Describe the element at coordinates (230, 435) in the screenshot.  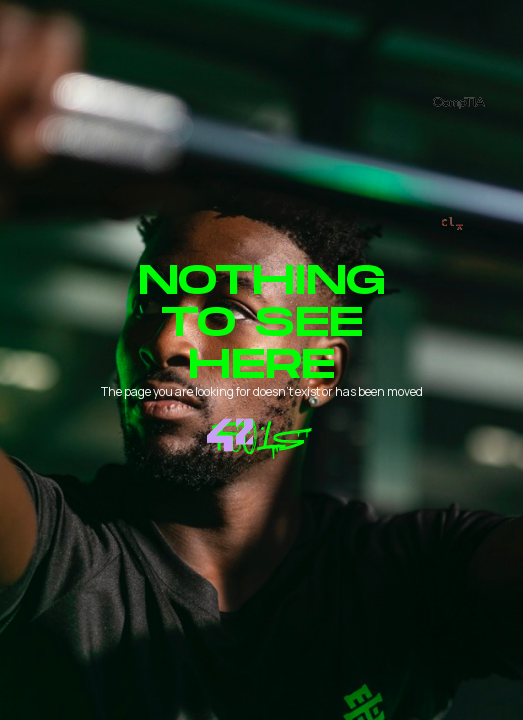
I see `42 coding school logo` at that location.